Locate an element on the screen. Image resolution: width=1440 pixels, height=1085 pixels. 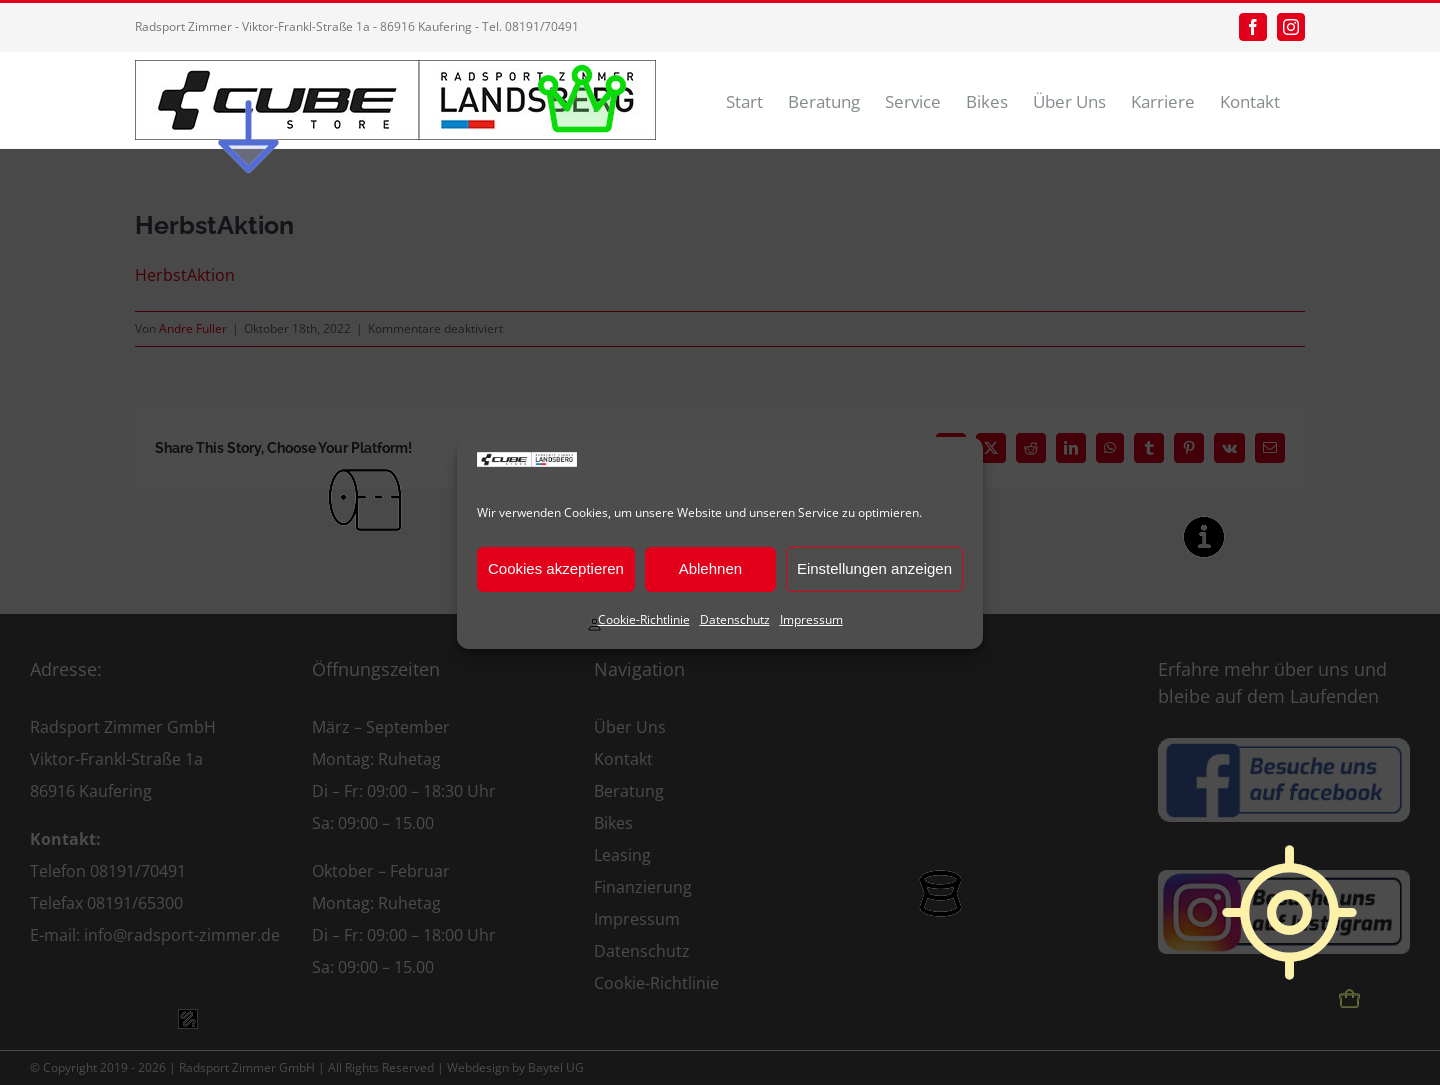
indicates premium or VIP membership status is located at coordinates (582, 103).